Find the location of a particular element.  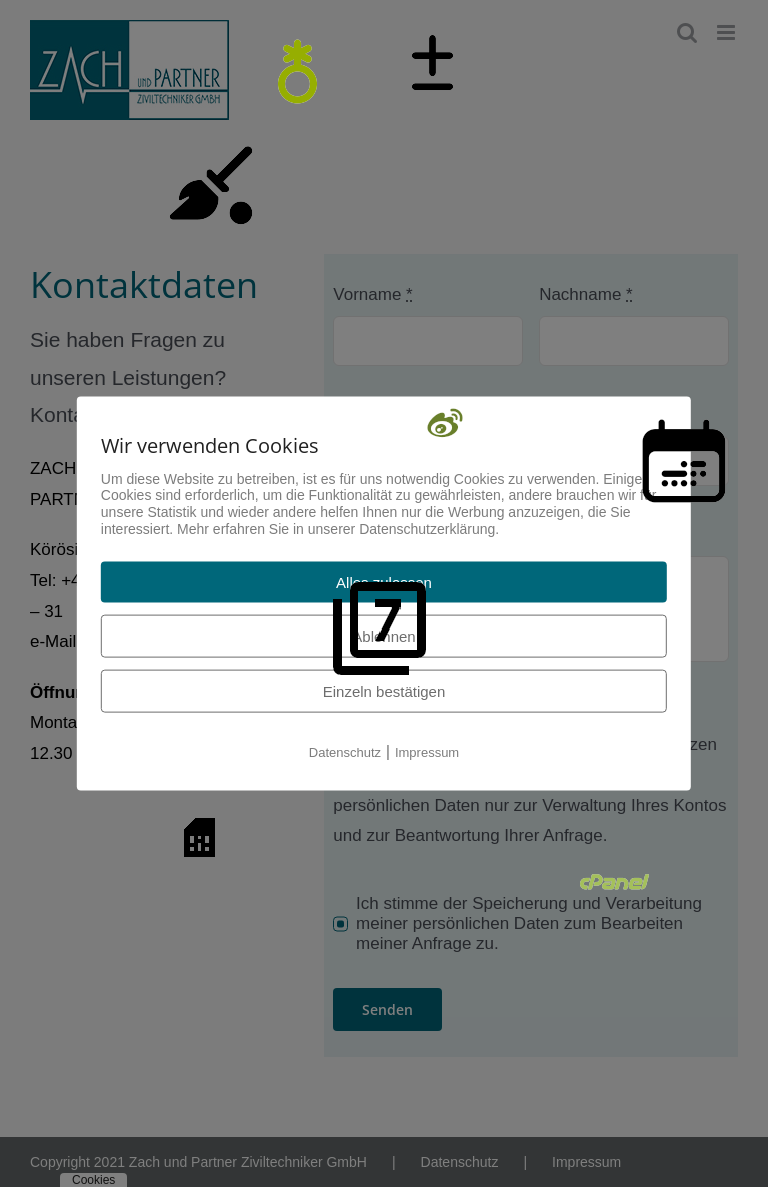

indicates 7 items or notifications is located at coordinates (379, 628).